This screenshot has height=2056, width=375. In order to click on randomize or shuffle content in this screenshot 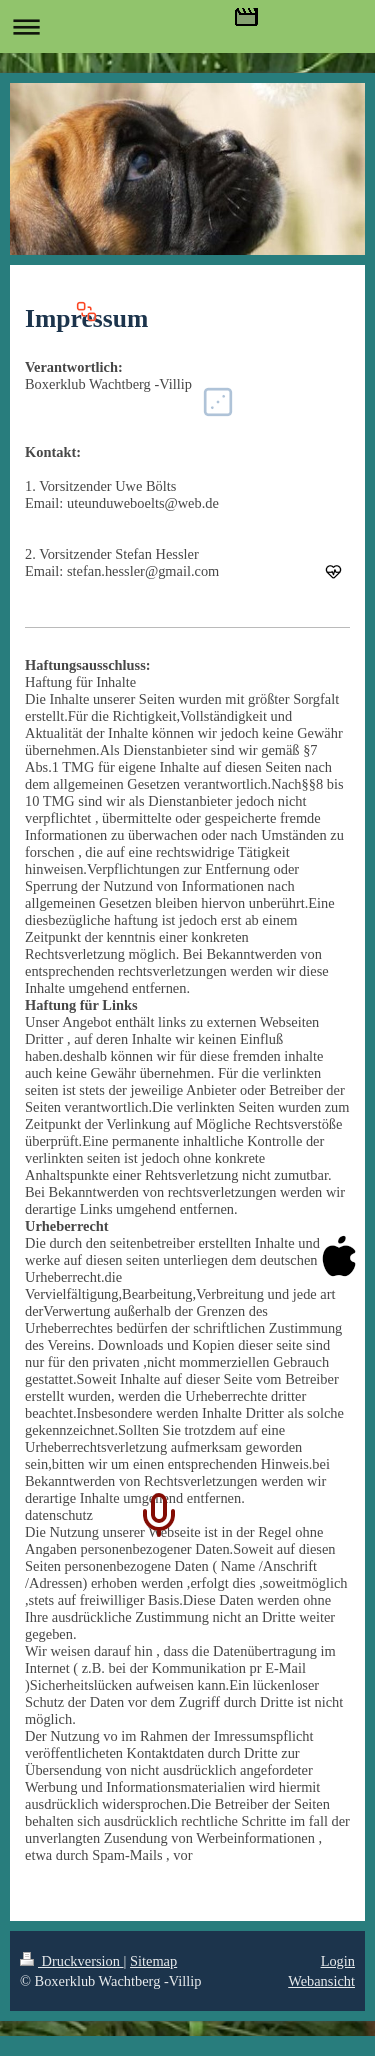, I will do `click(218, 402)`.